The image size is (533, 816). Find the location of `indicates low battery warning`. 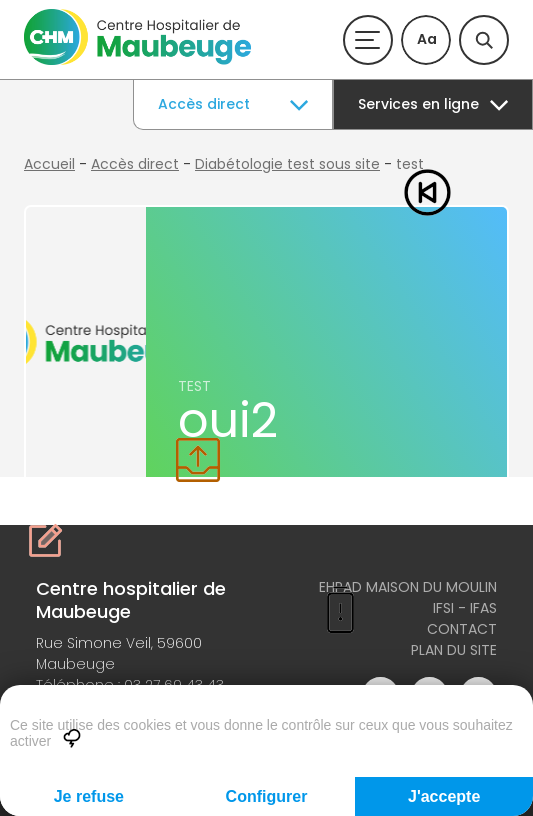

indicates low battery warning is located at coordinates (340, 610).